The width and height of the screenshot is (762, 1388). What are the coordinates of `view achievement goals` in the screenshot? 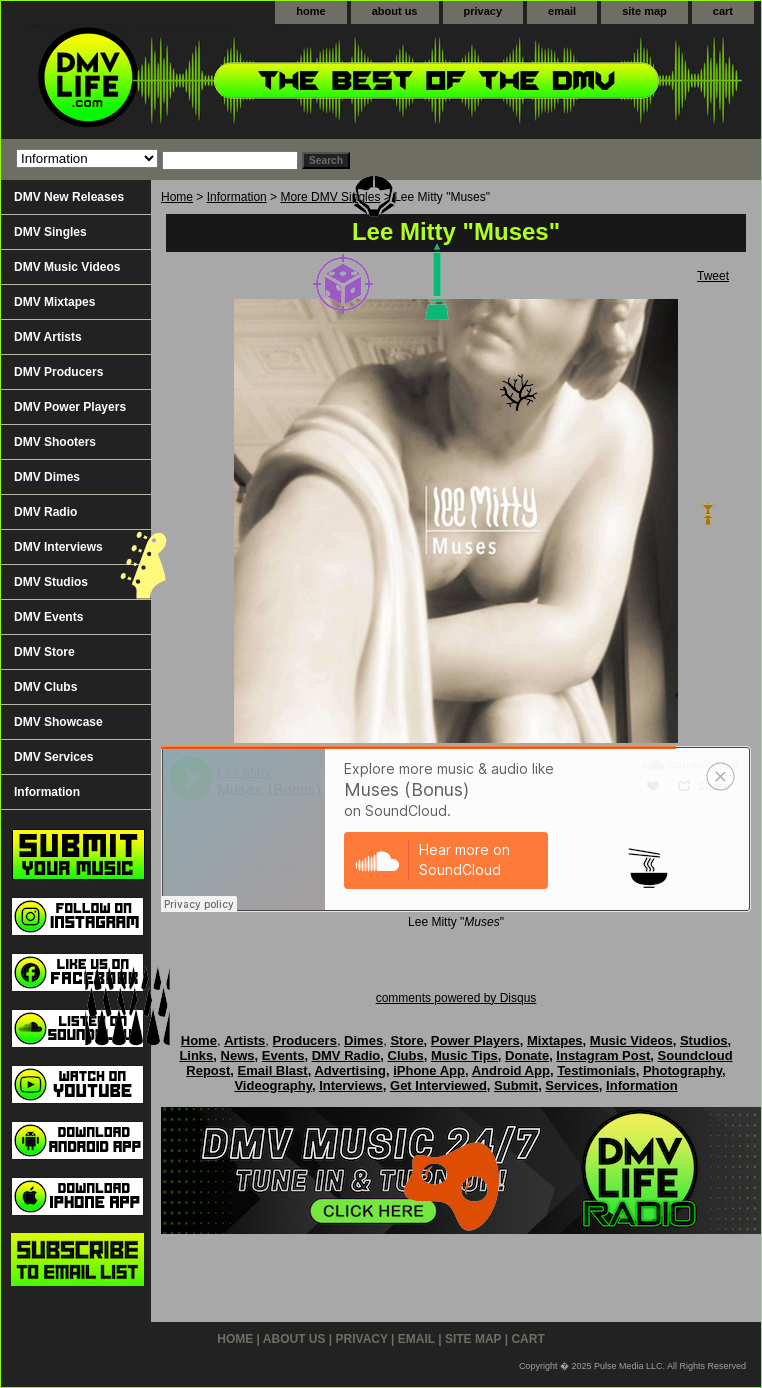 It's located at (708, 514).